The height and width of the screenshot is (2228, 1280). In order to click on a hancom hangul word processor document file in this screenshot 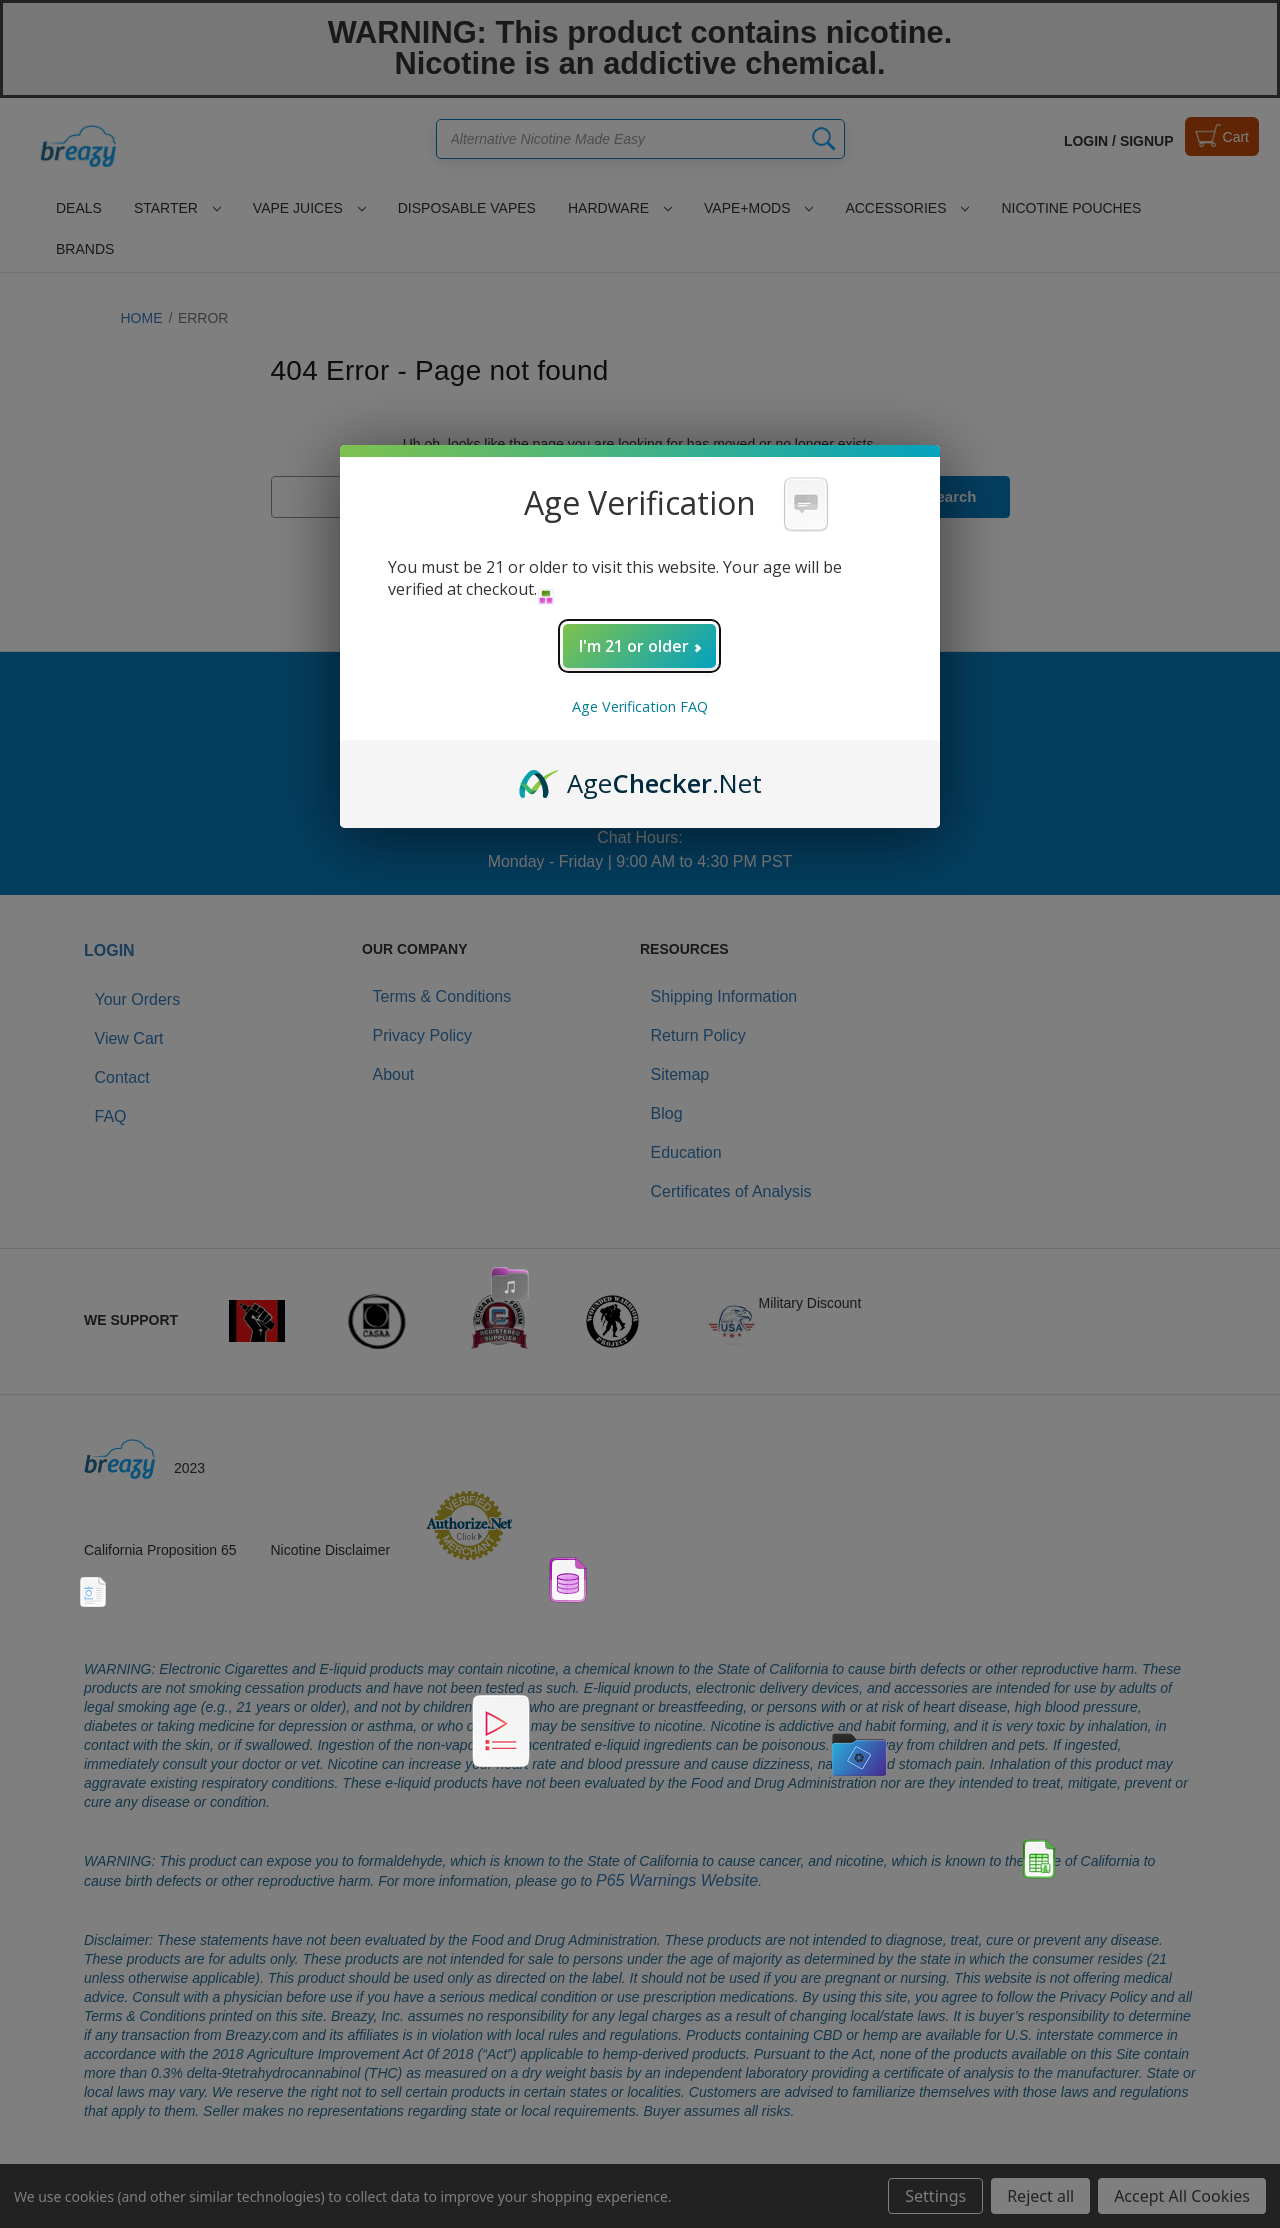, I will do `click(93, 1592)`.